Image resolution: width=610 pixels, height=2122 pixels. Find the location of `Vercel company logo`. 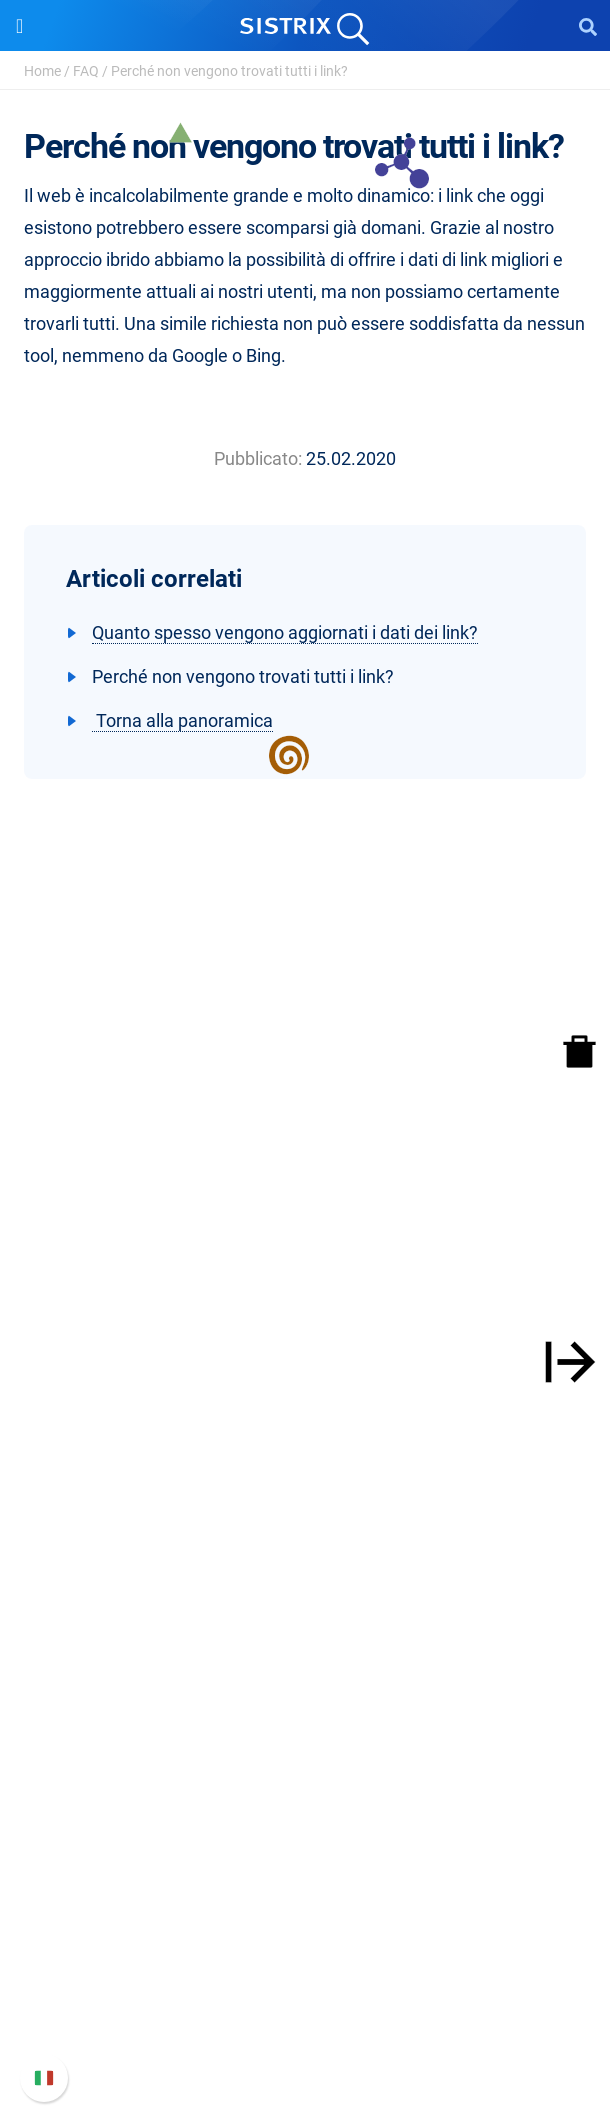

Vercel company logo is located at coordinates (180, 132).